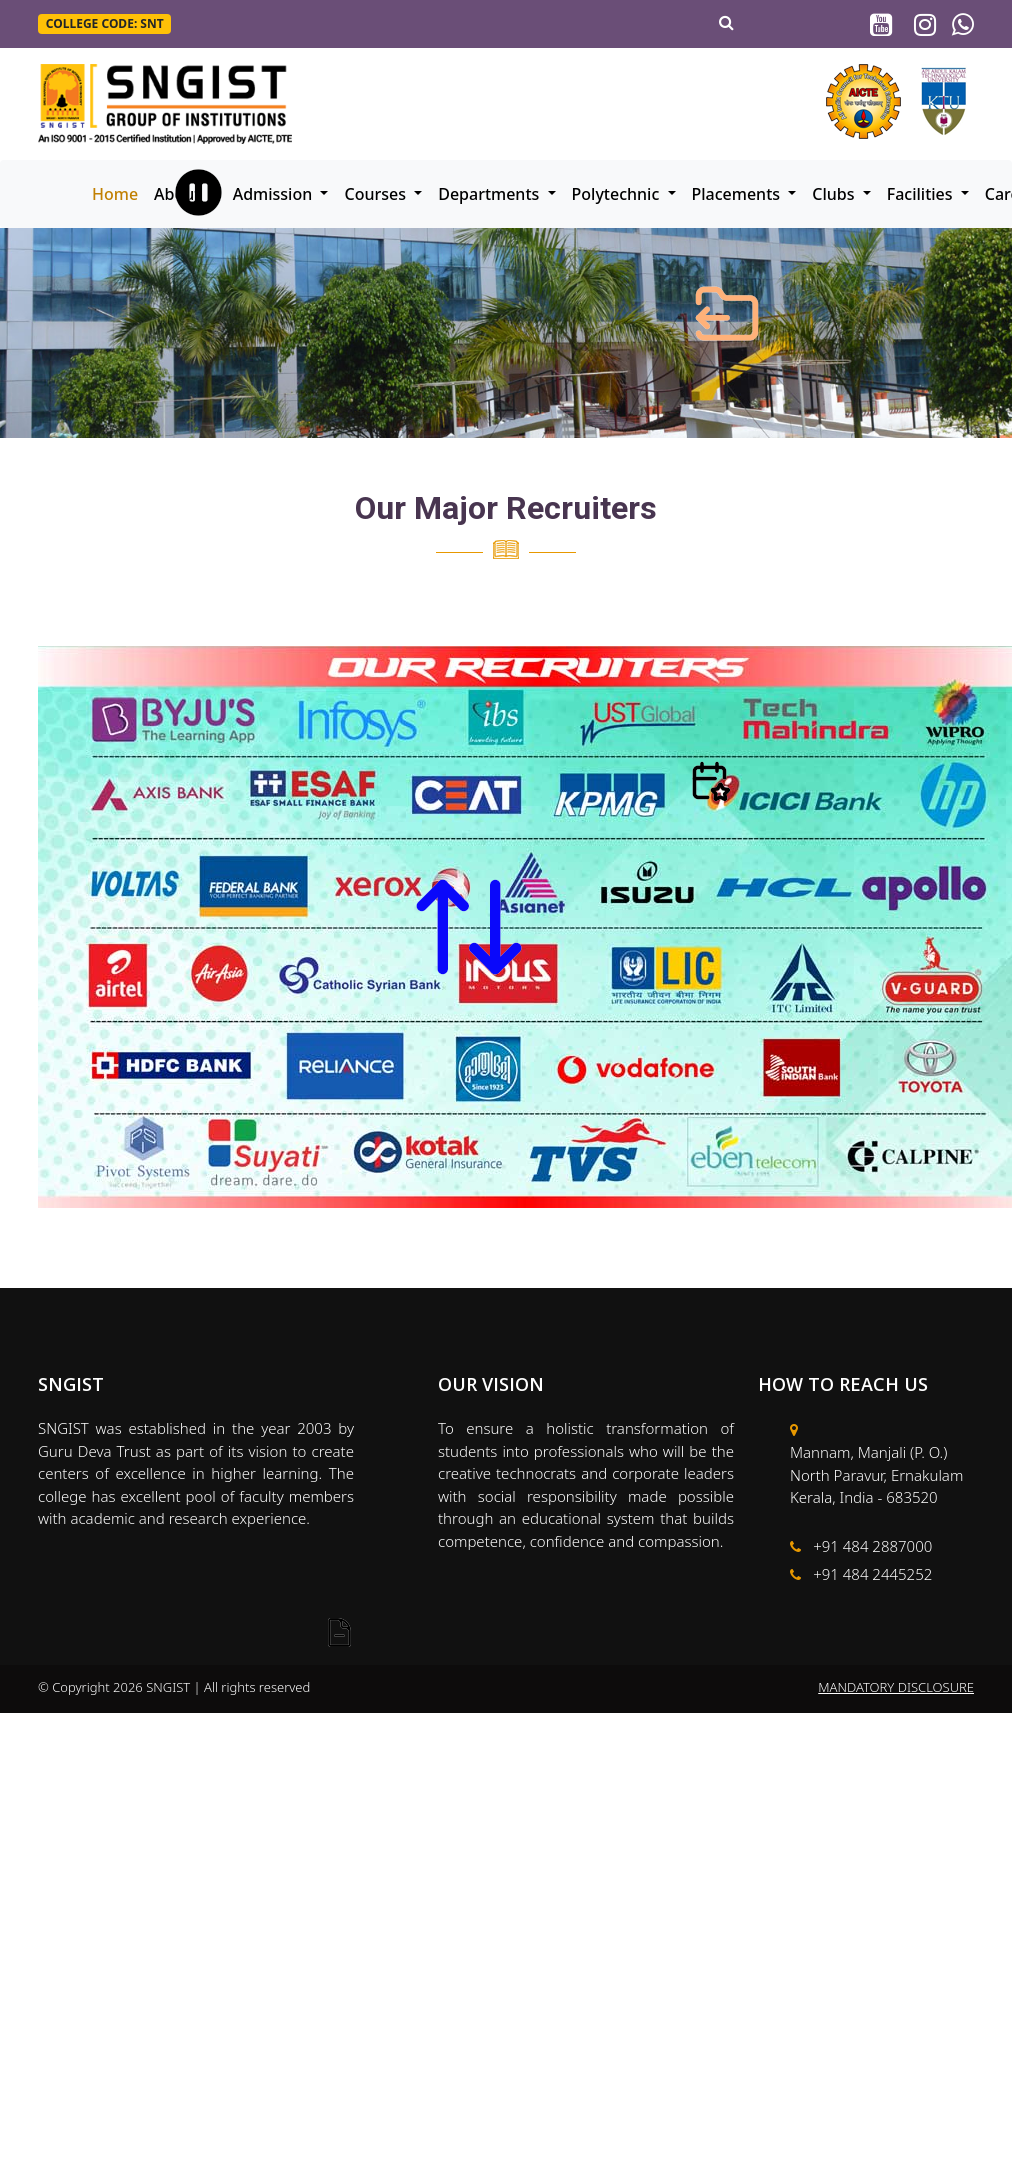 The width and height of the screenshot is (1012, 2184). What do you see at coordinates (469, 927) in the screenshot?
I see `sort items in ascending or descending order` at bounding box center [469, 927].